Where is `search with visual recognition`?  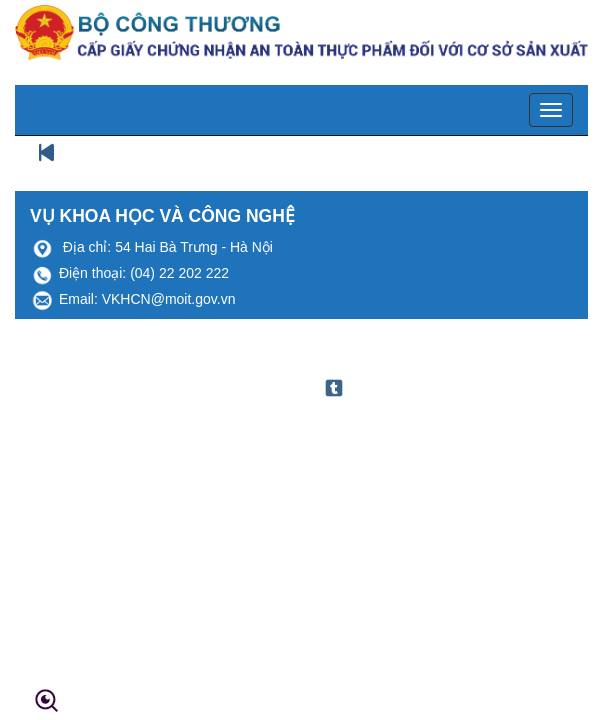
search with visual recognition is located at coordinates (46, 700).